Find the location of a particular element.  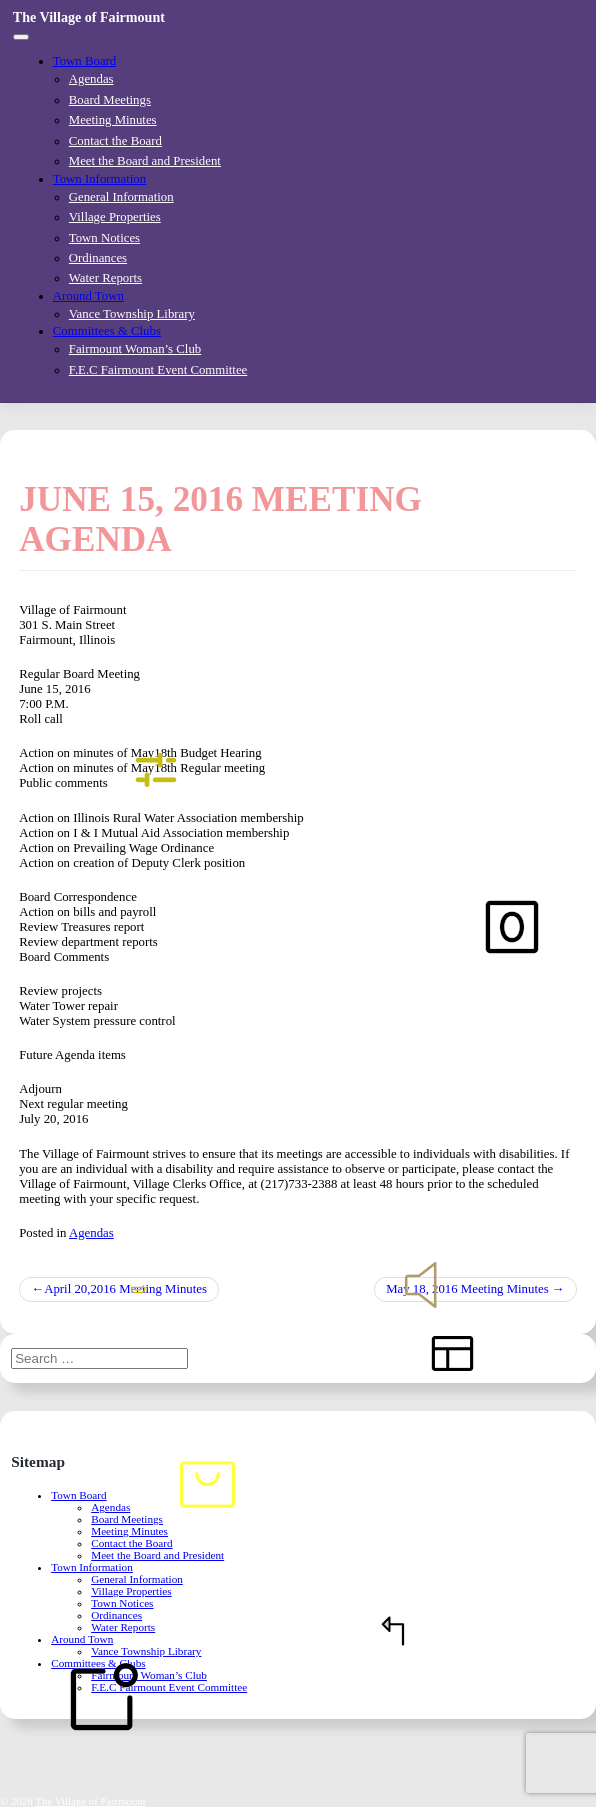

indicates zero or null value is located at coordinates (512, 927).